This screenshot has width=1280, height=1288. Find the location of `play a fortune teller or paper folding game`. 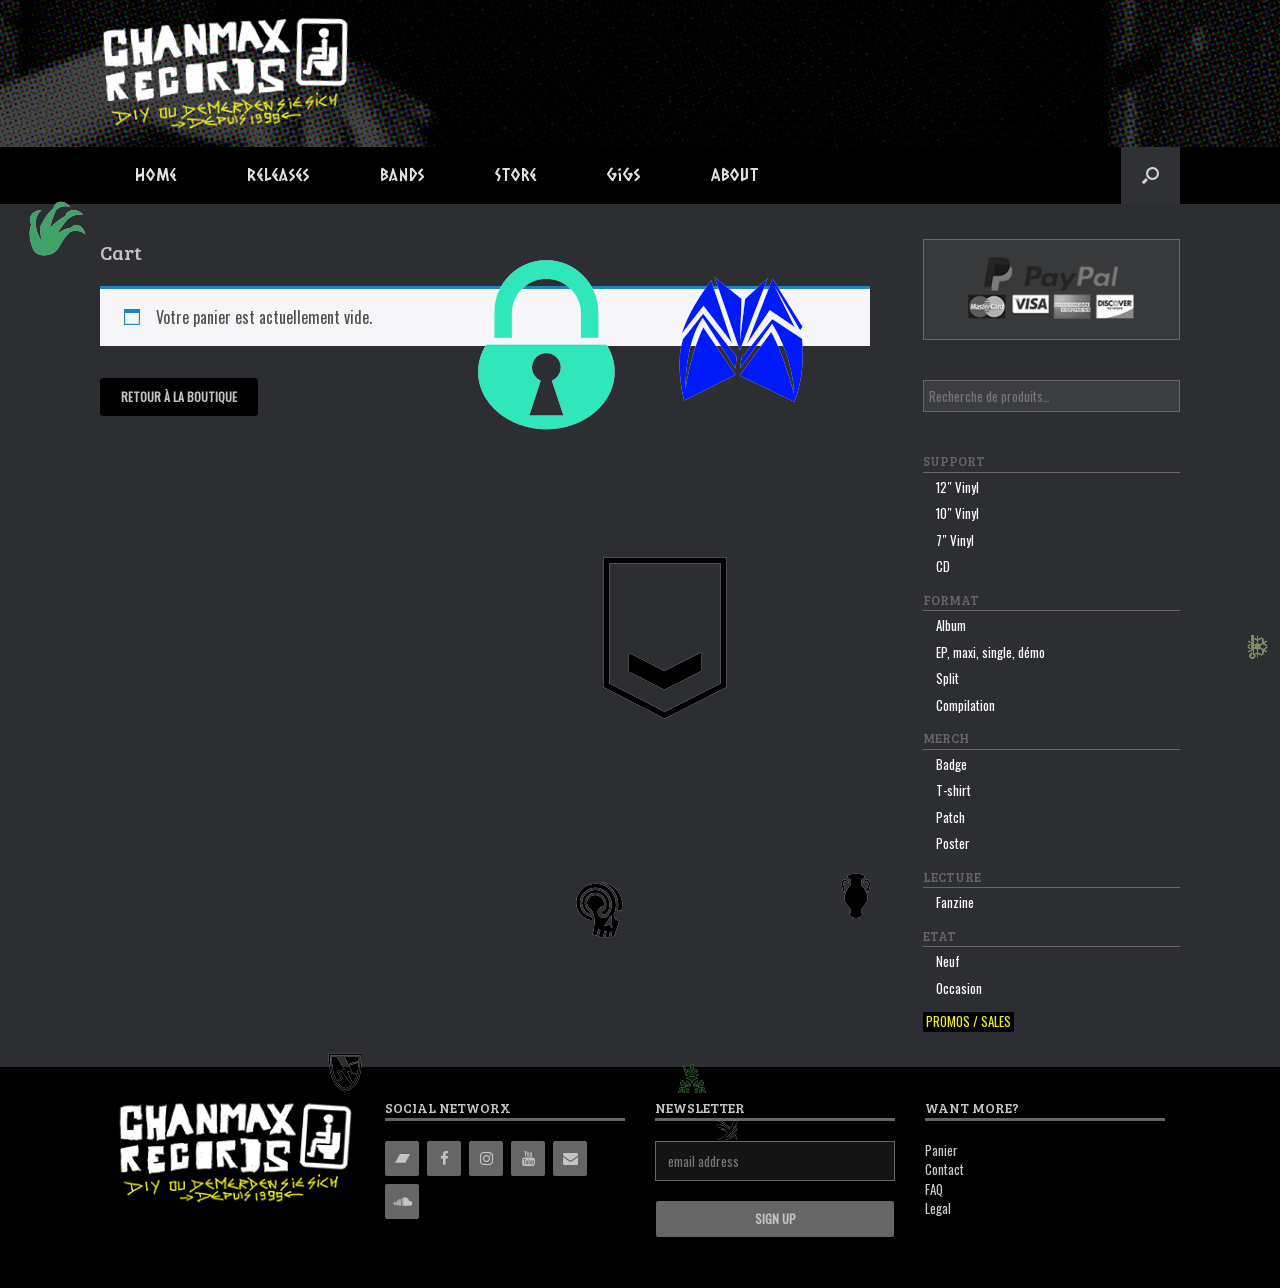

play a fortune teller or paper folding game is located at coordinates (740, 339).